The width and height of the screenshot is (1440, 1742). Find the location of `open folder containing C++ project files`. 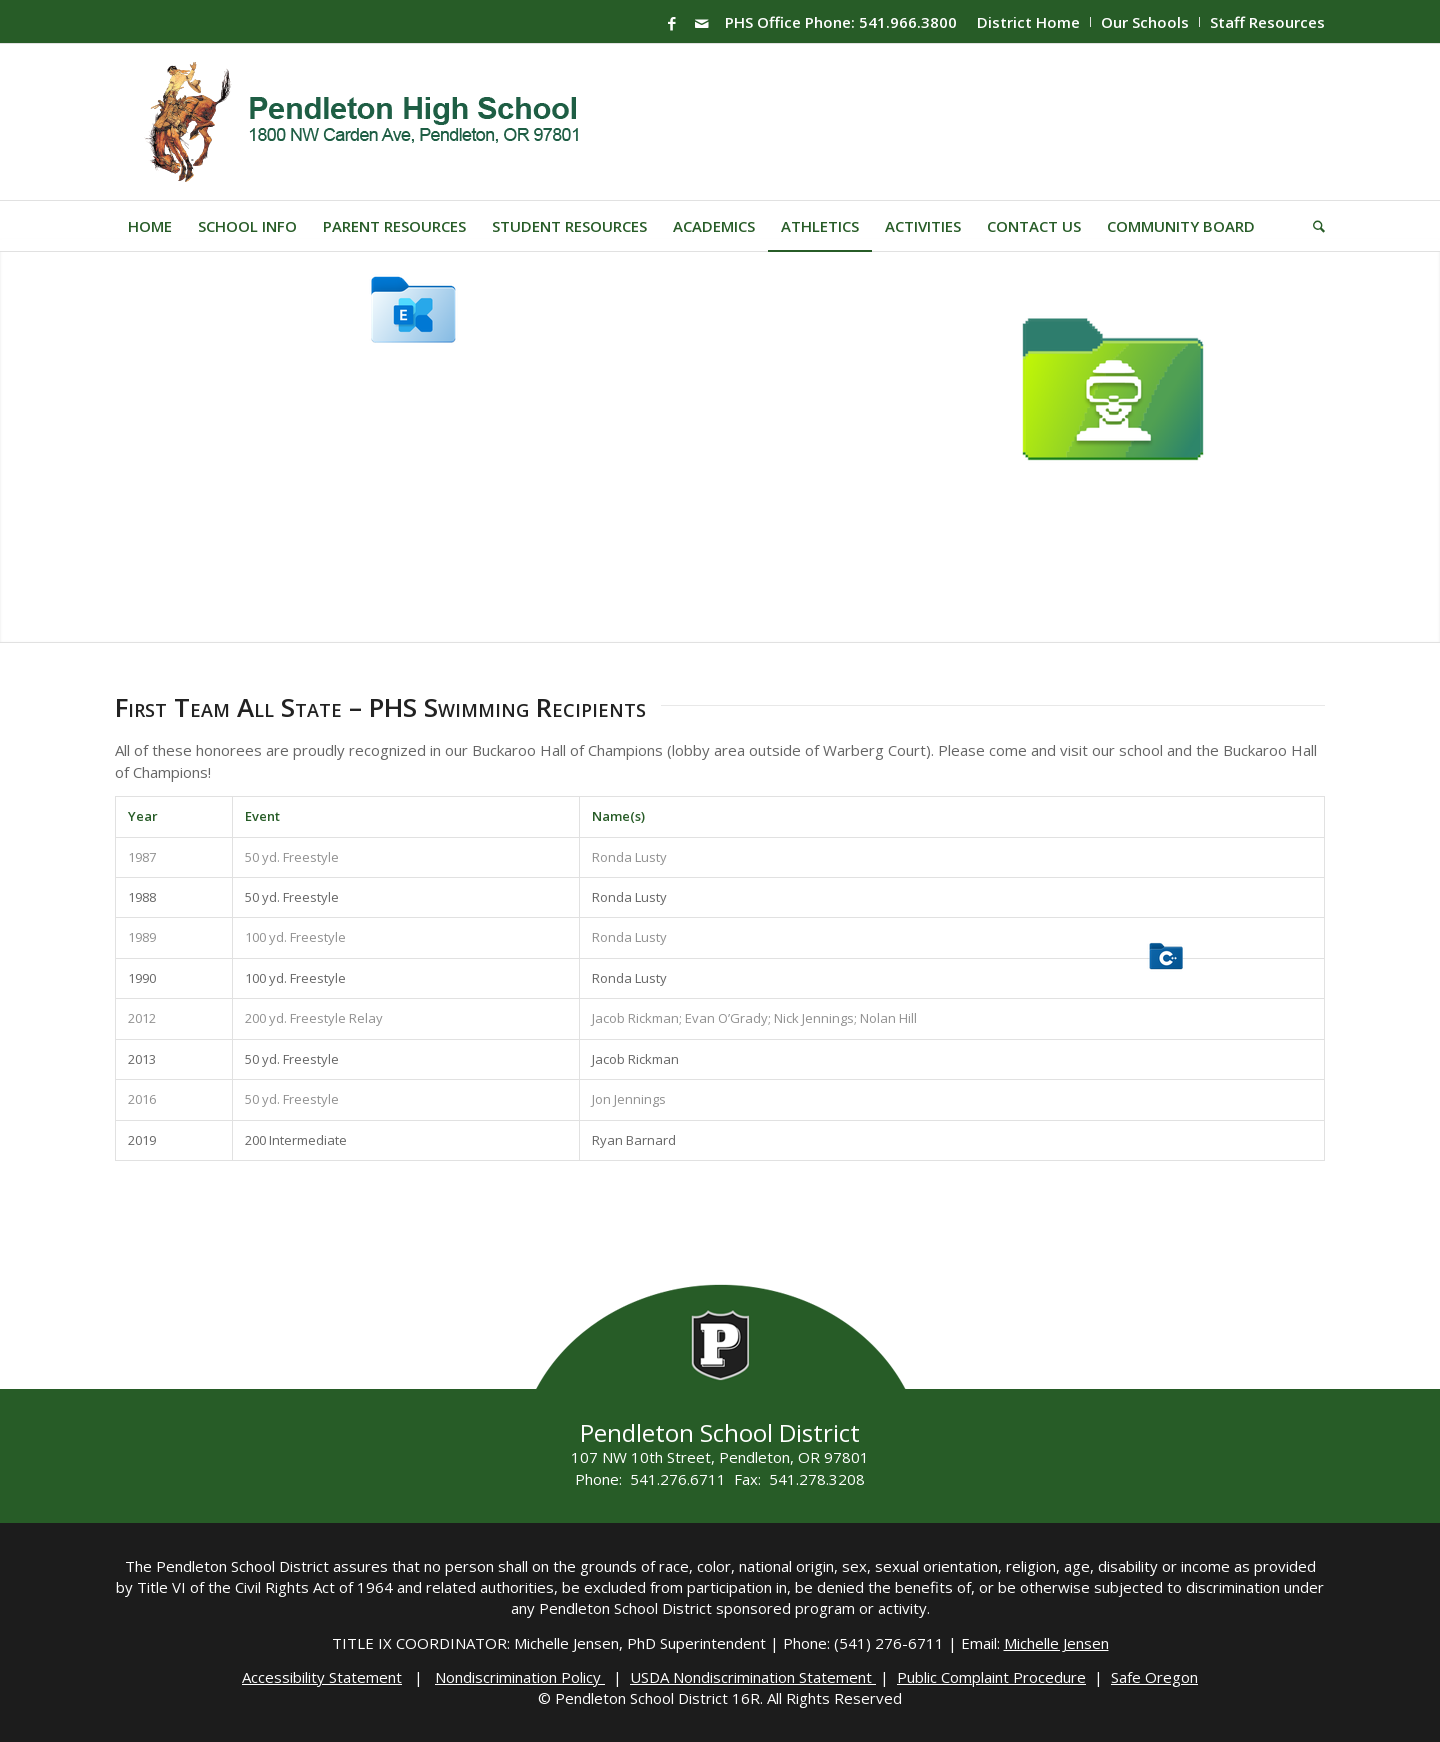

open folder containing C++ project files is located at coordinates (1166, 957).